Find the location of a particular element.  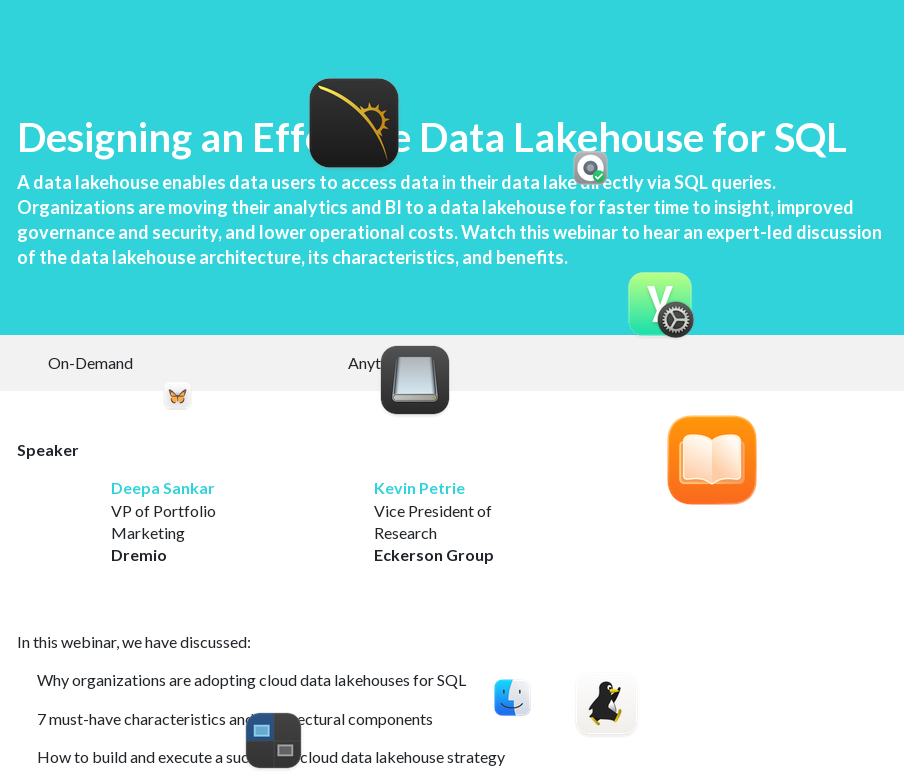

launch the starbound game is located at coordinates (354, 123).